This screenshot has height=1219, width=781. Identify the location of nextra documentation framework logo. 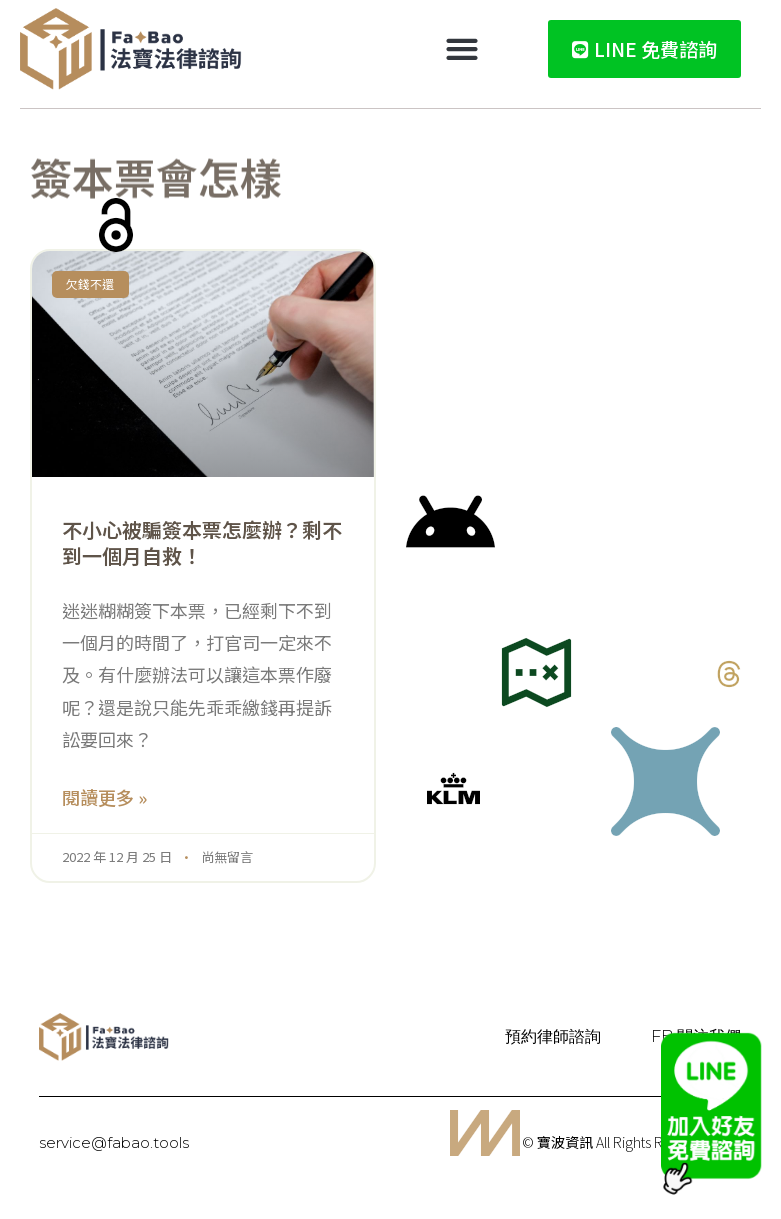
(665, 781).